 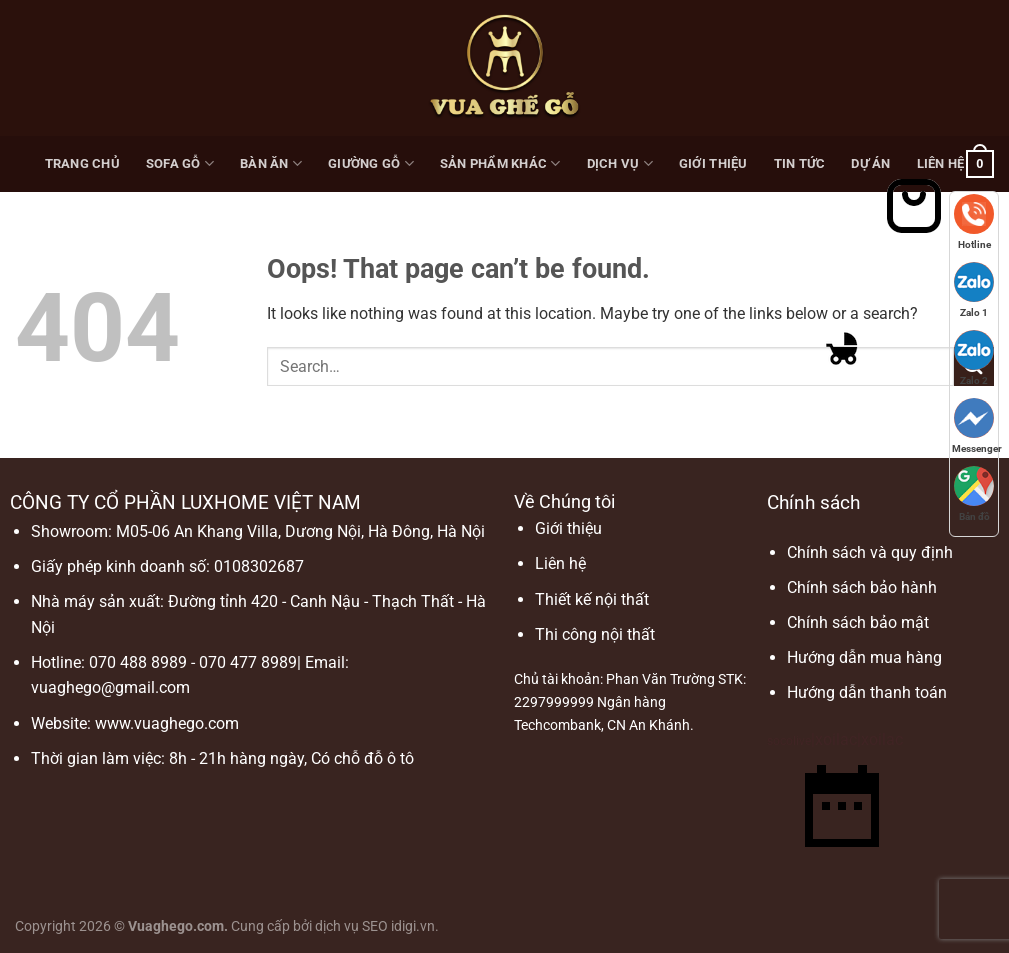 I want to click on select a date range, so click(x=842, y=806).